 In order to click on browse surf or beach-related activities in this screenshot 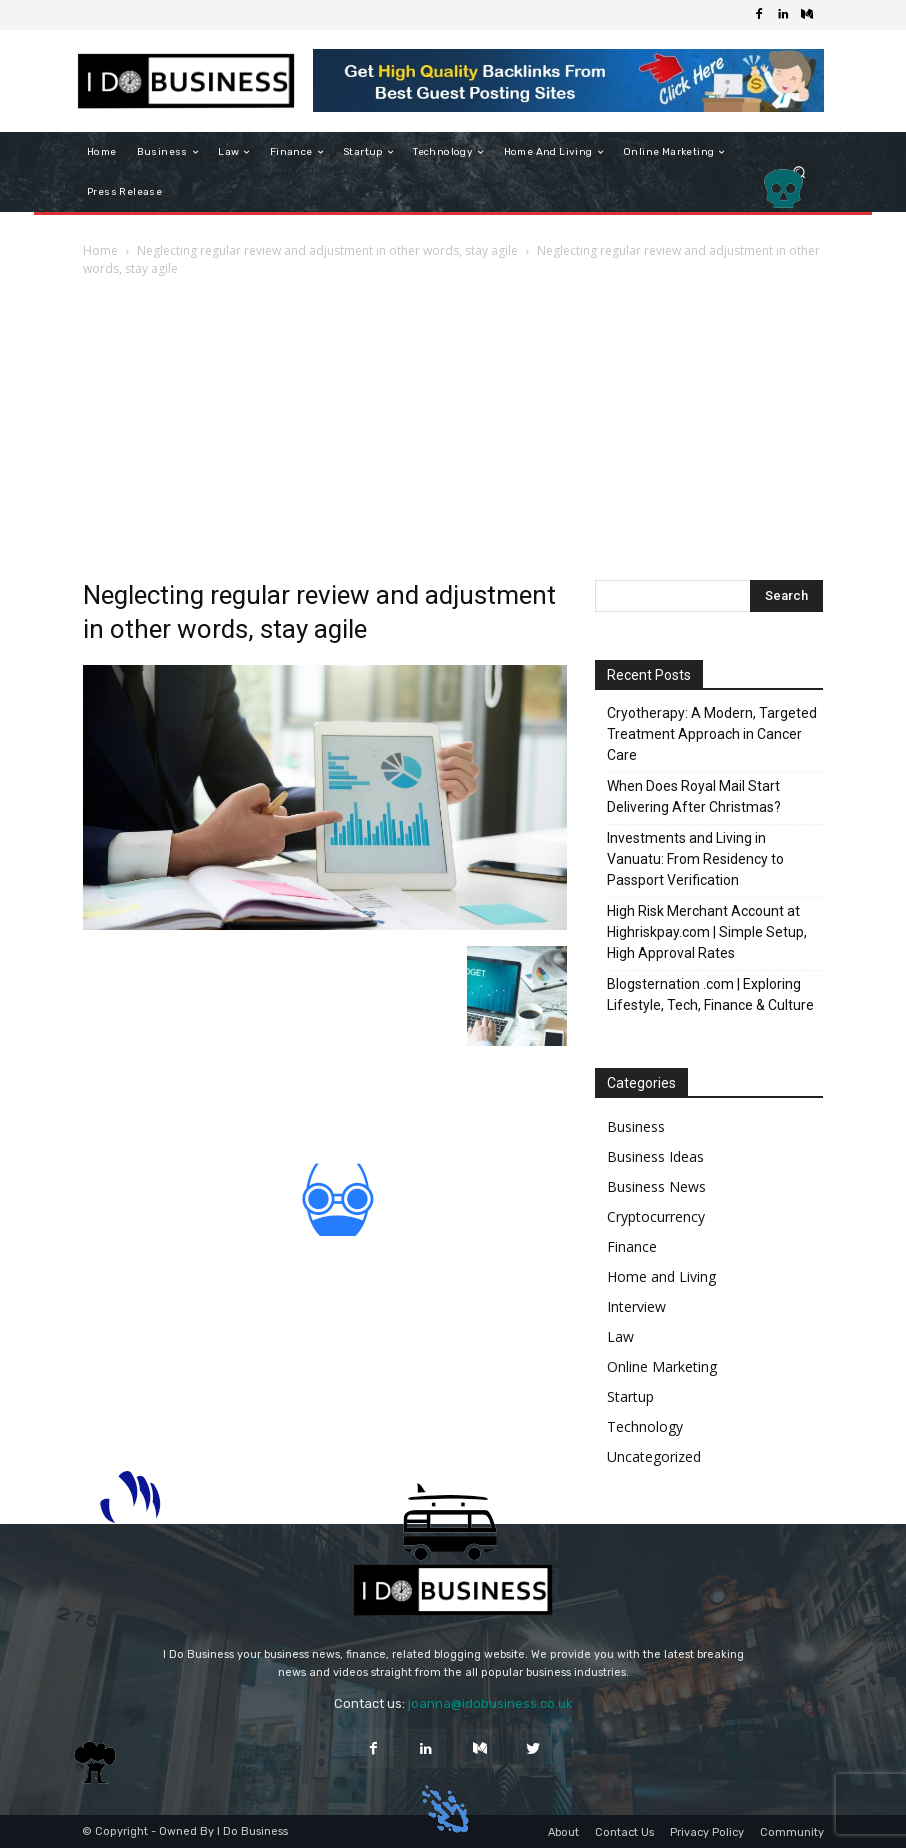, I will do `click(450, 1518)`.